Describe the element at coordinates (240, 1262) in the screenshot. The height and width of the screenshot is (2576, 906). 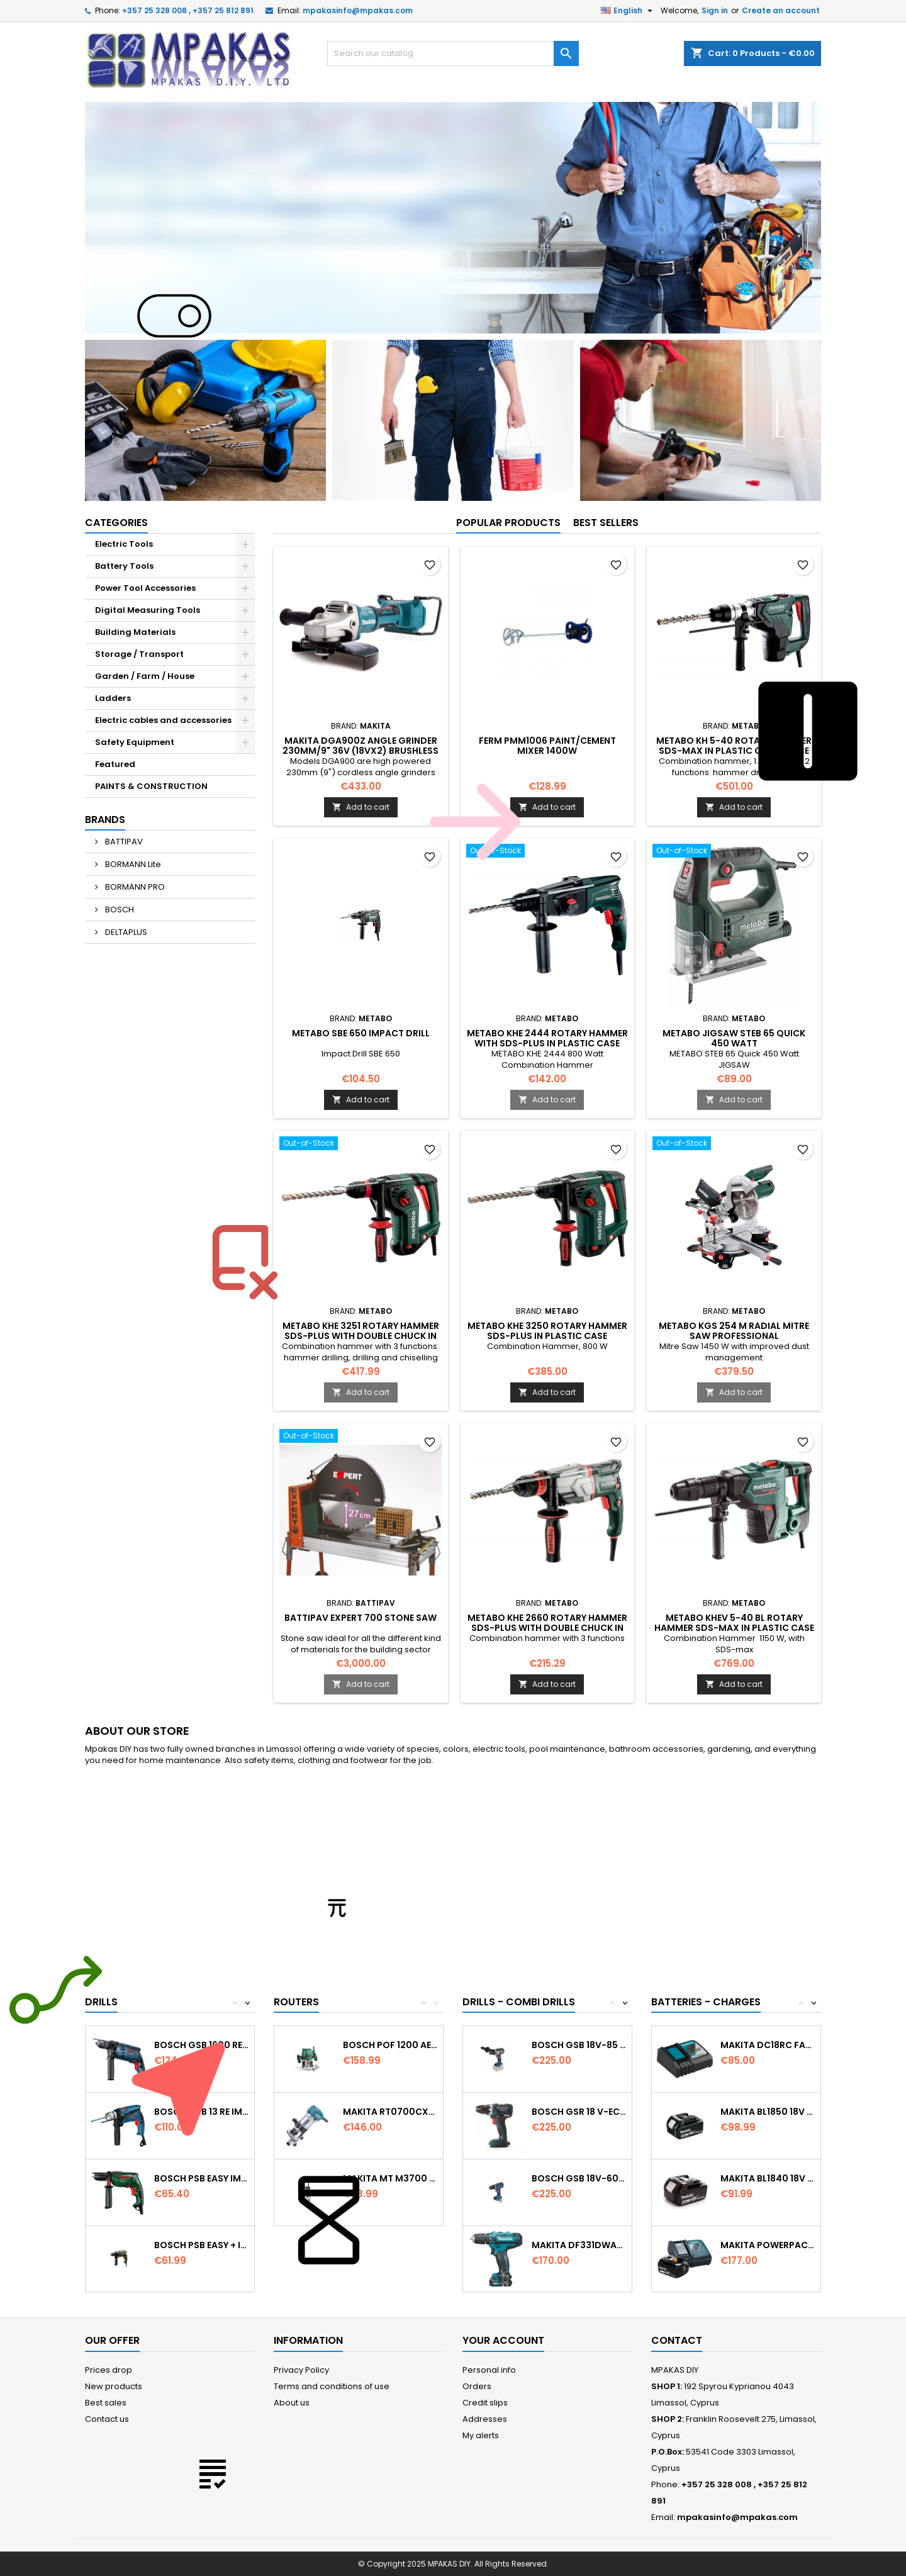
I see `indicates a deleted repository` at that location.